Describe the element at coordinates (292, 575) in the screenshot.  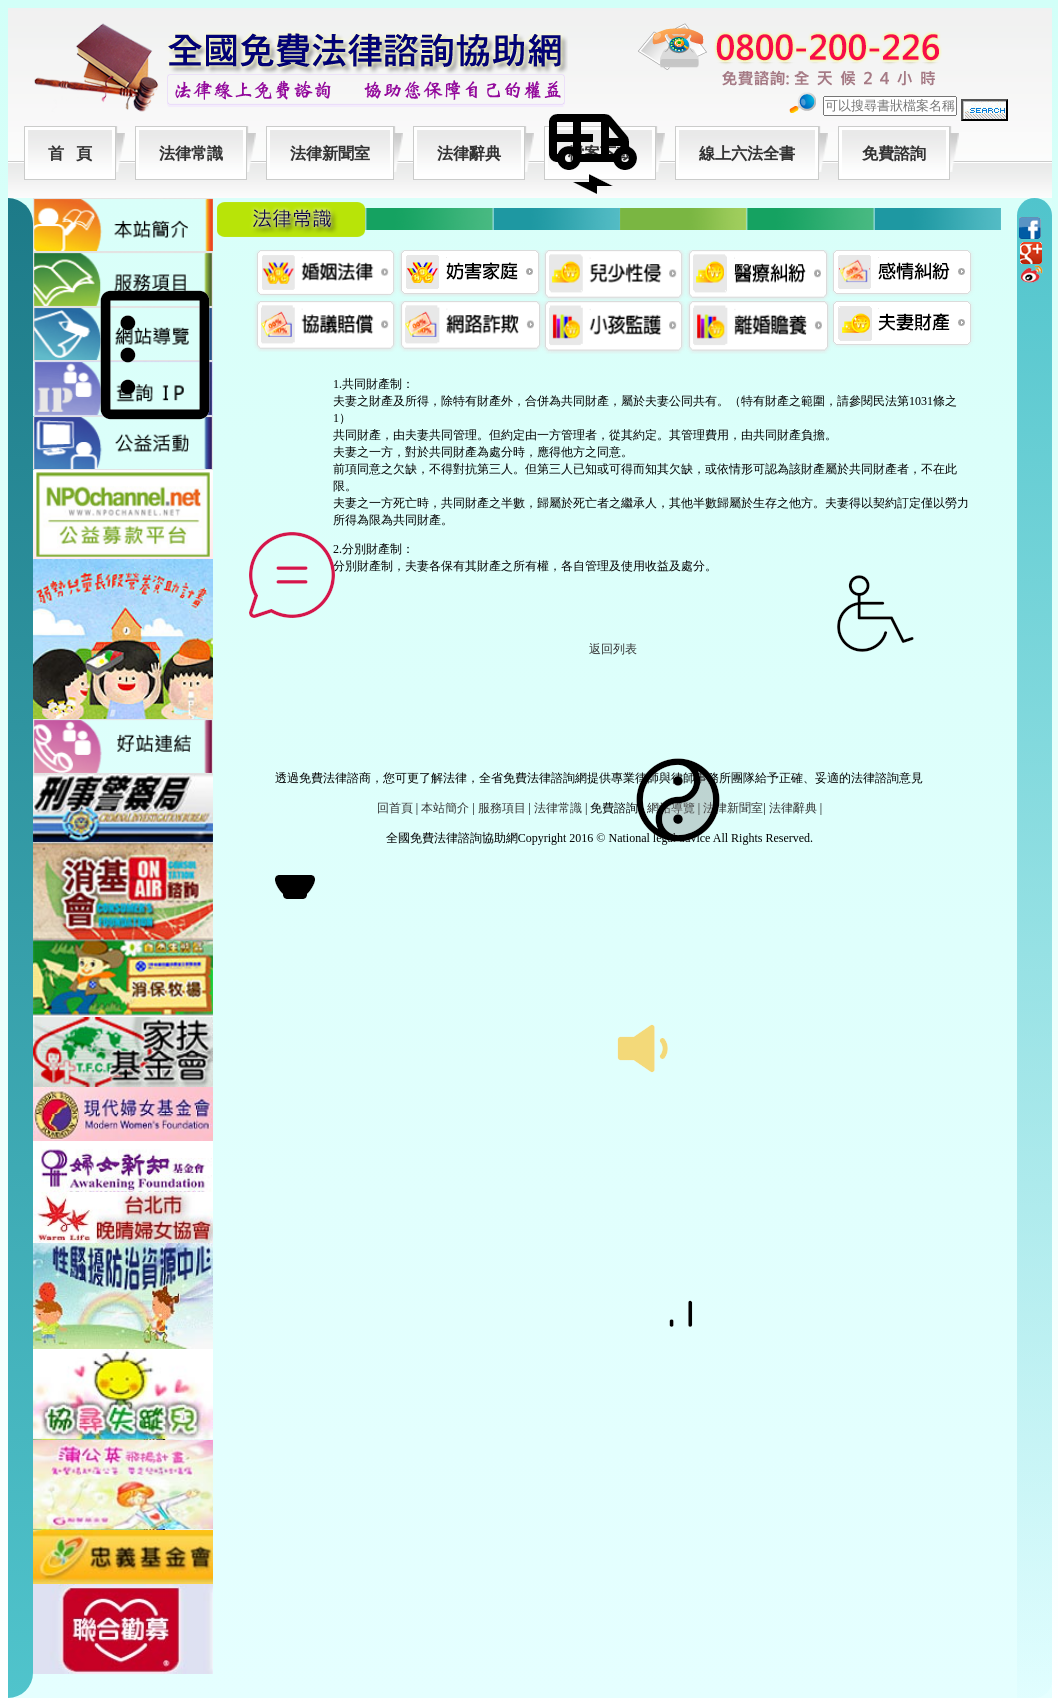
I see `open chat or messaging` at that location.